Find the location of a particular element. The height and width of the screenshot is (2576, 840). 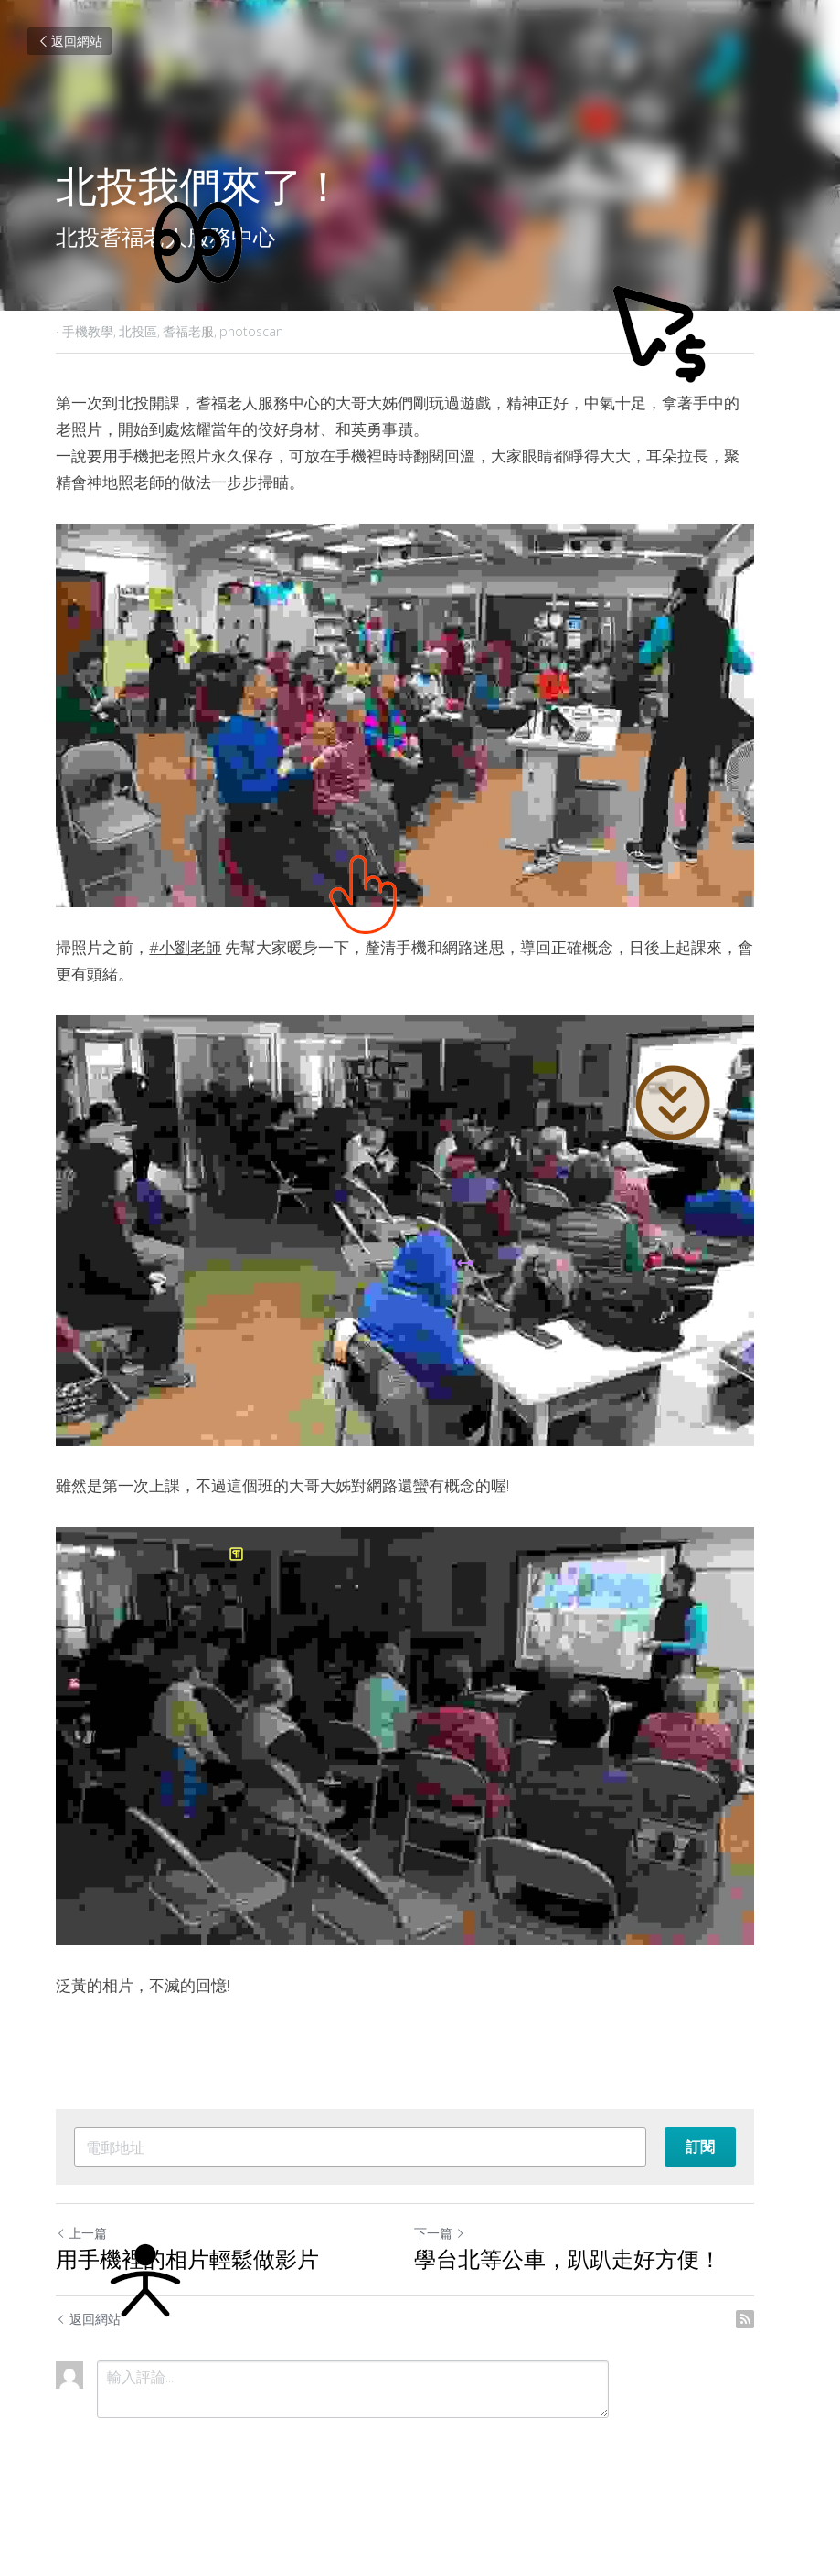

pay-per-click advertising or cost tracking is located at coordinates (656, 329).